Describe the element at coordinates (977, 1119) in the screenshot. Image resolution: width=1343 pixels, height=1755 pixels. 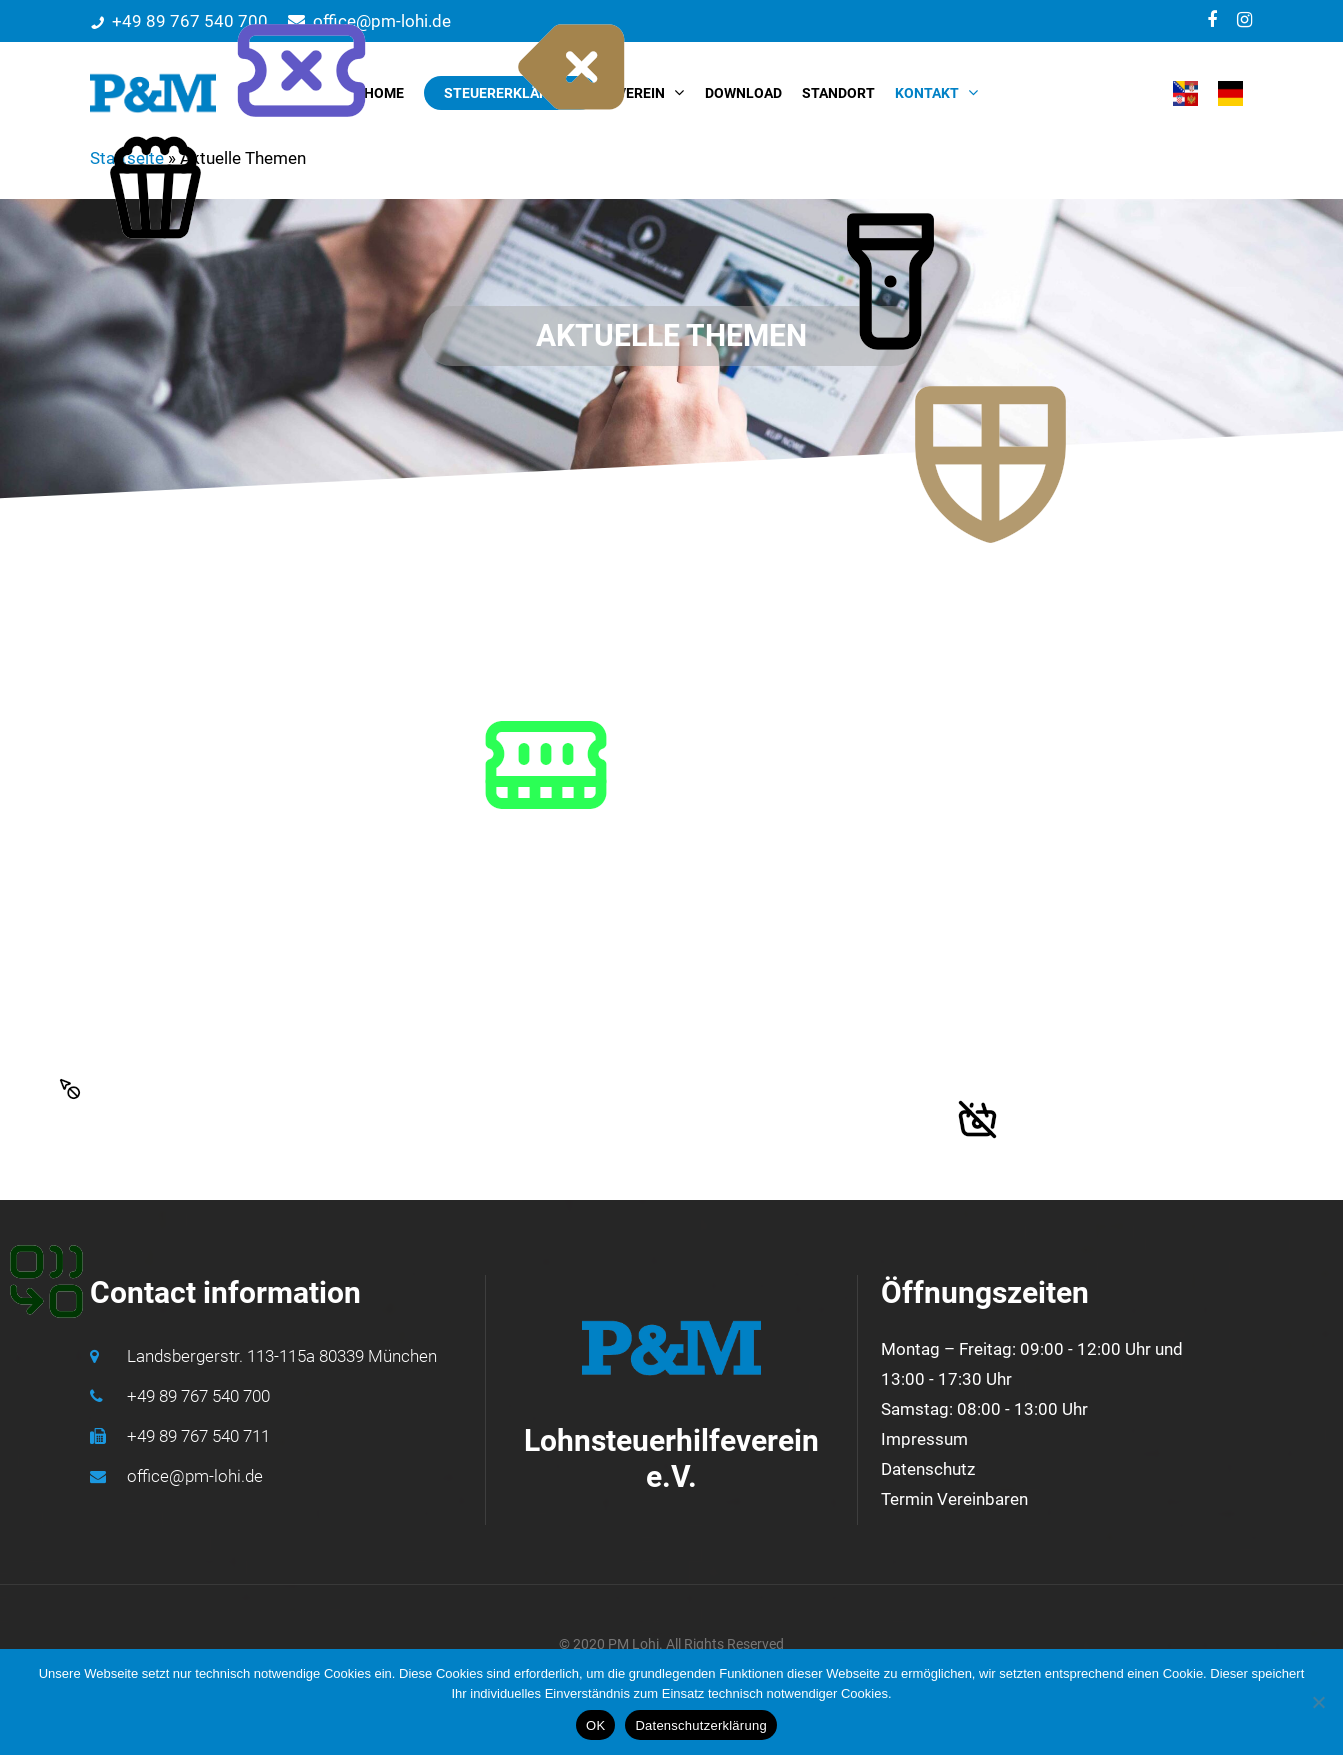
I see `item unavailable for purchase` at that location.